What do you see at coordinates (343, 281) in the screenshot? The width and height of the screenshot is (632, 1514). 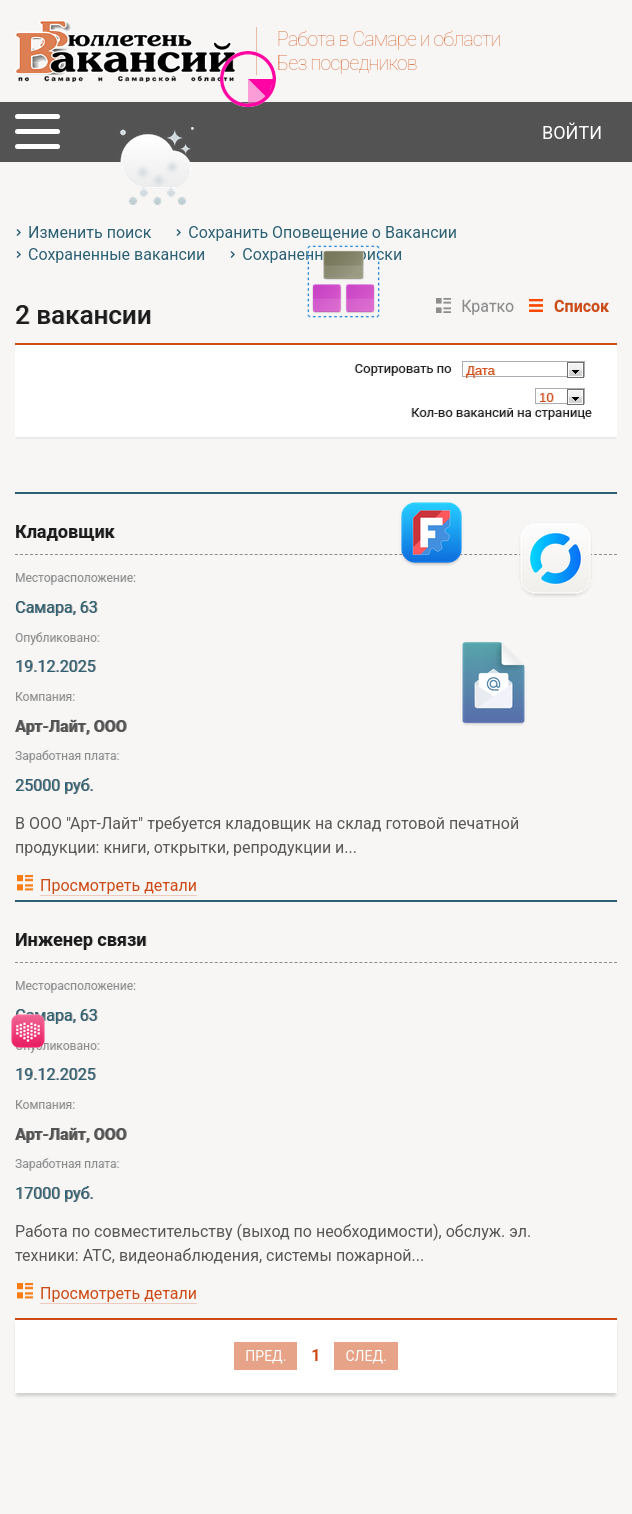 I see `select all items in the current view` at bounding box center [343, 281].